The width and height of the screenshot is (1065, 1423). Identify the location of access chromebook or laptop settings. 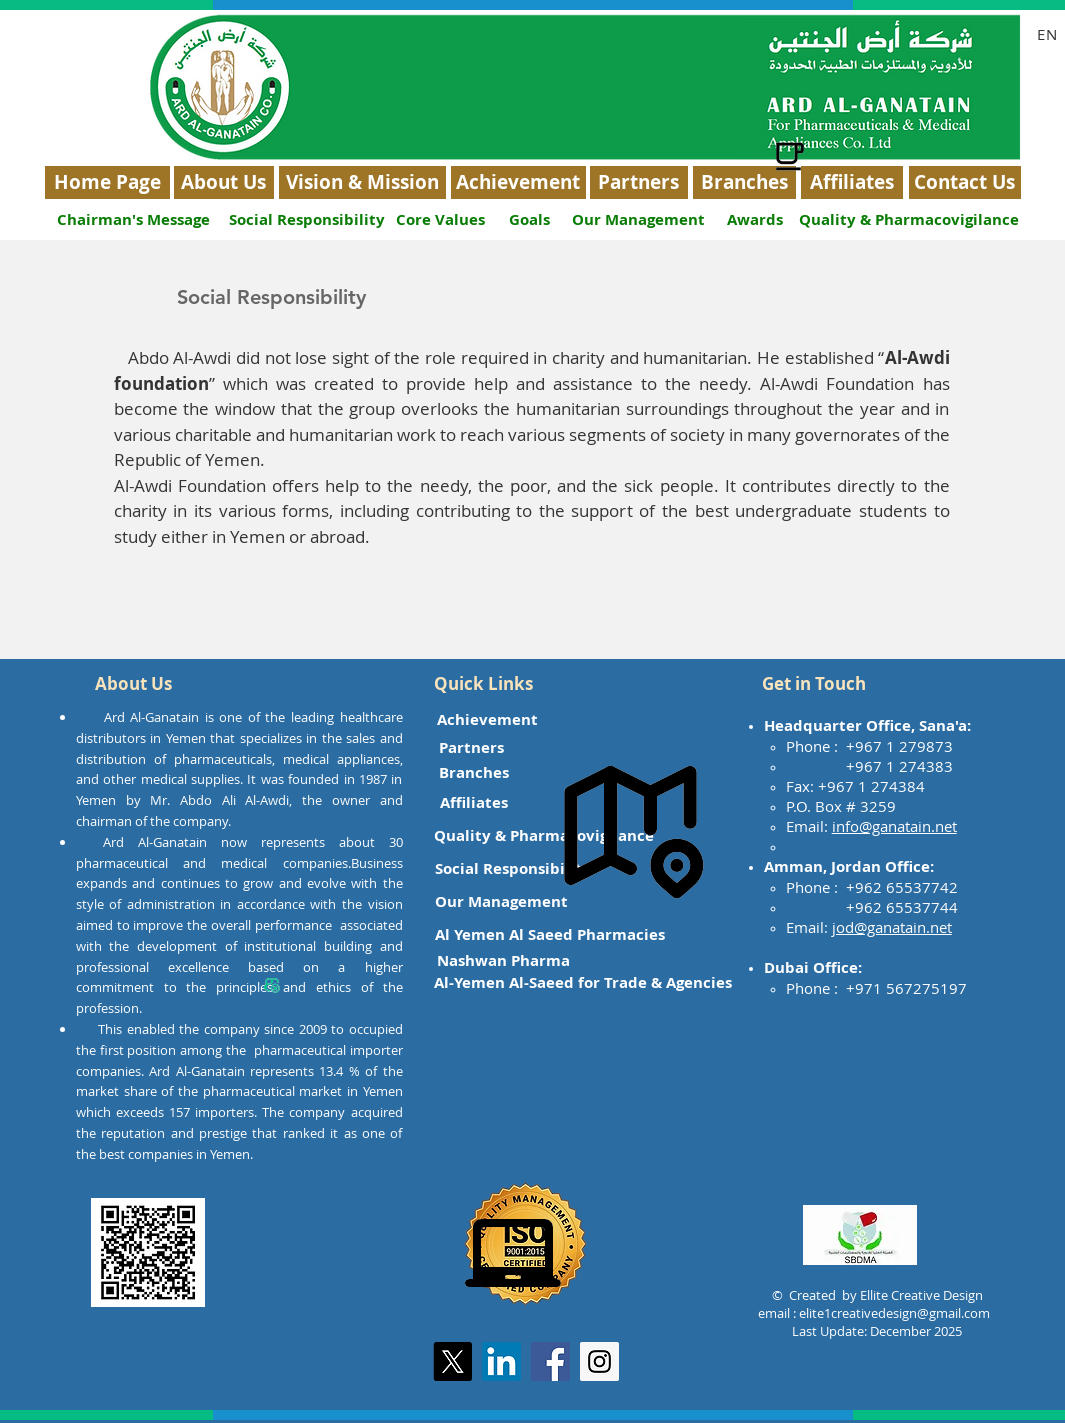
(513, 1255).